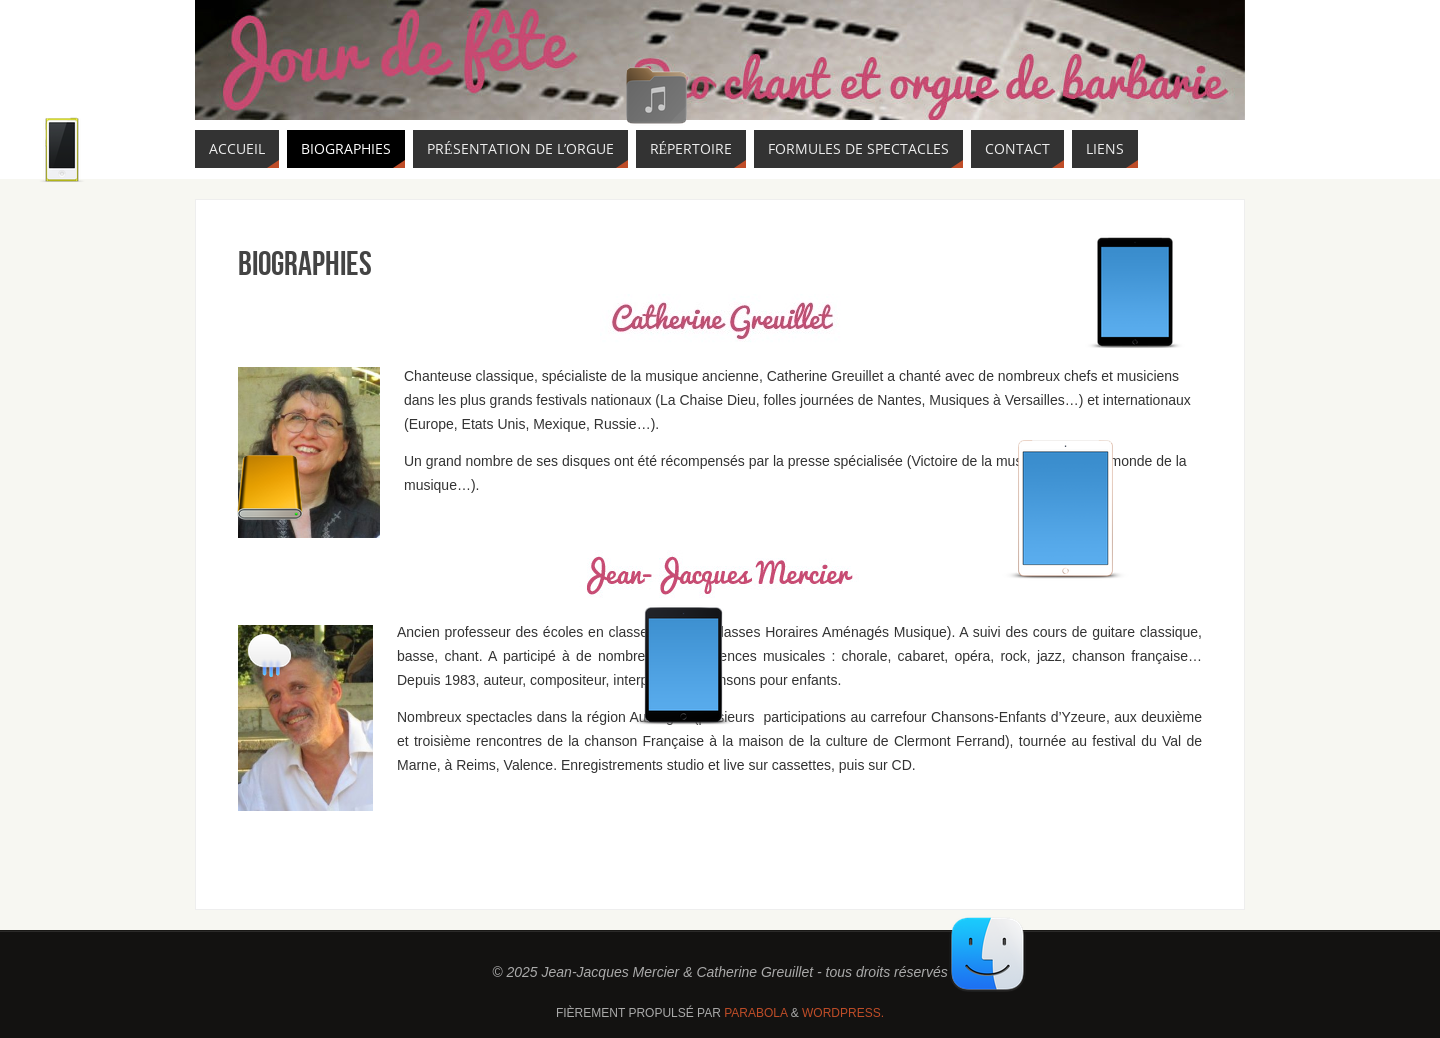 Image resolution: width=1440 pixels, height=1038 pixels. Describe the element at coordinates (683, 654) in the screenshot. I see `manage connected iPad mini device` at that location.